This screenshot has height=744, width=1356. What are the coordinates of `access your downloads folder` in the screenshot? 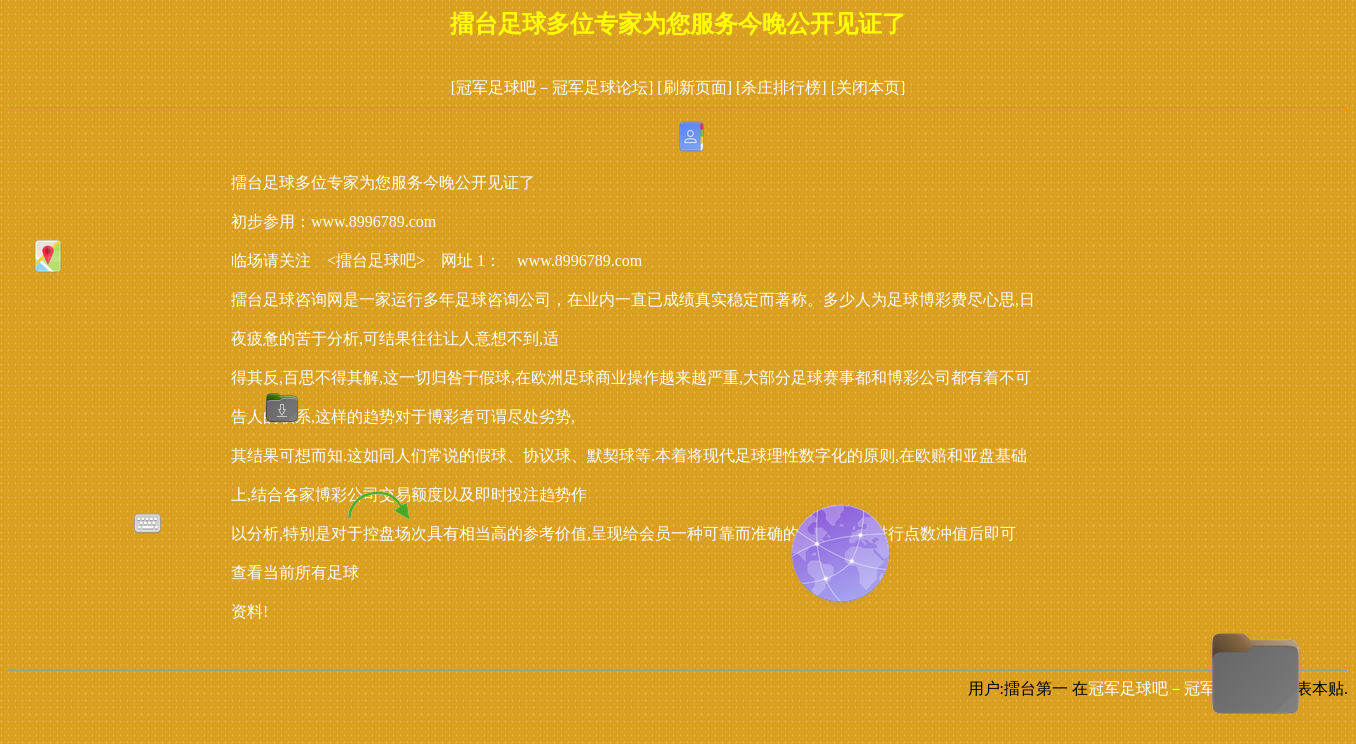 It's located at (282, 407).